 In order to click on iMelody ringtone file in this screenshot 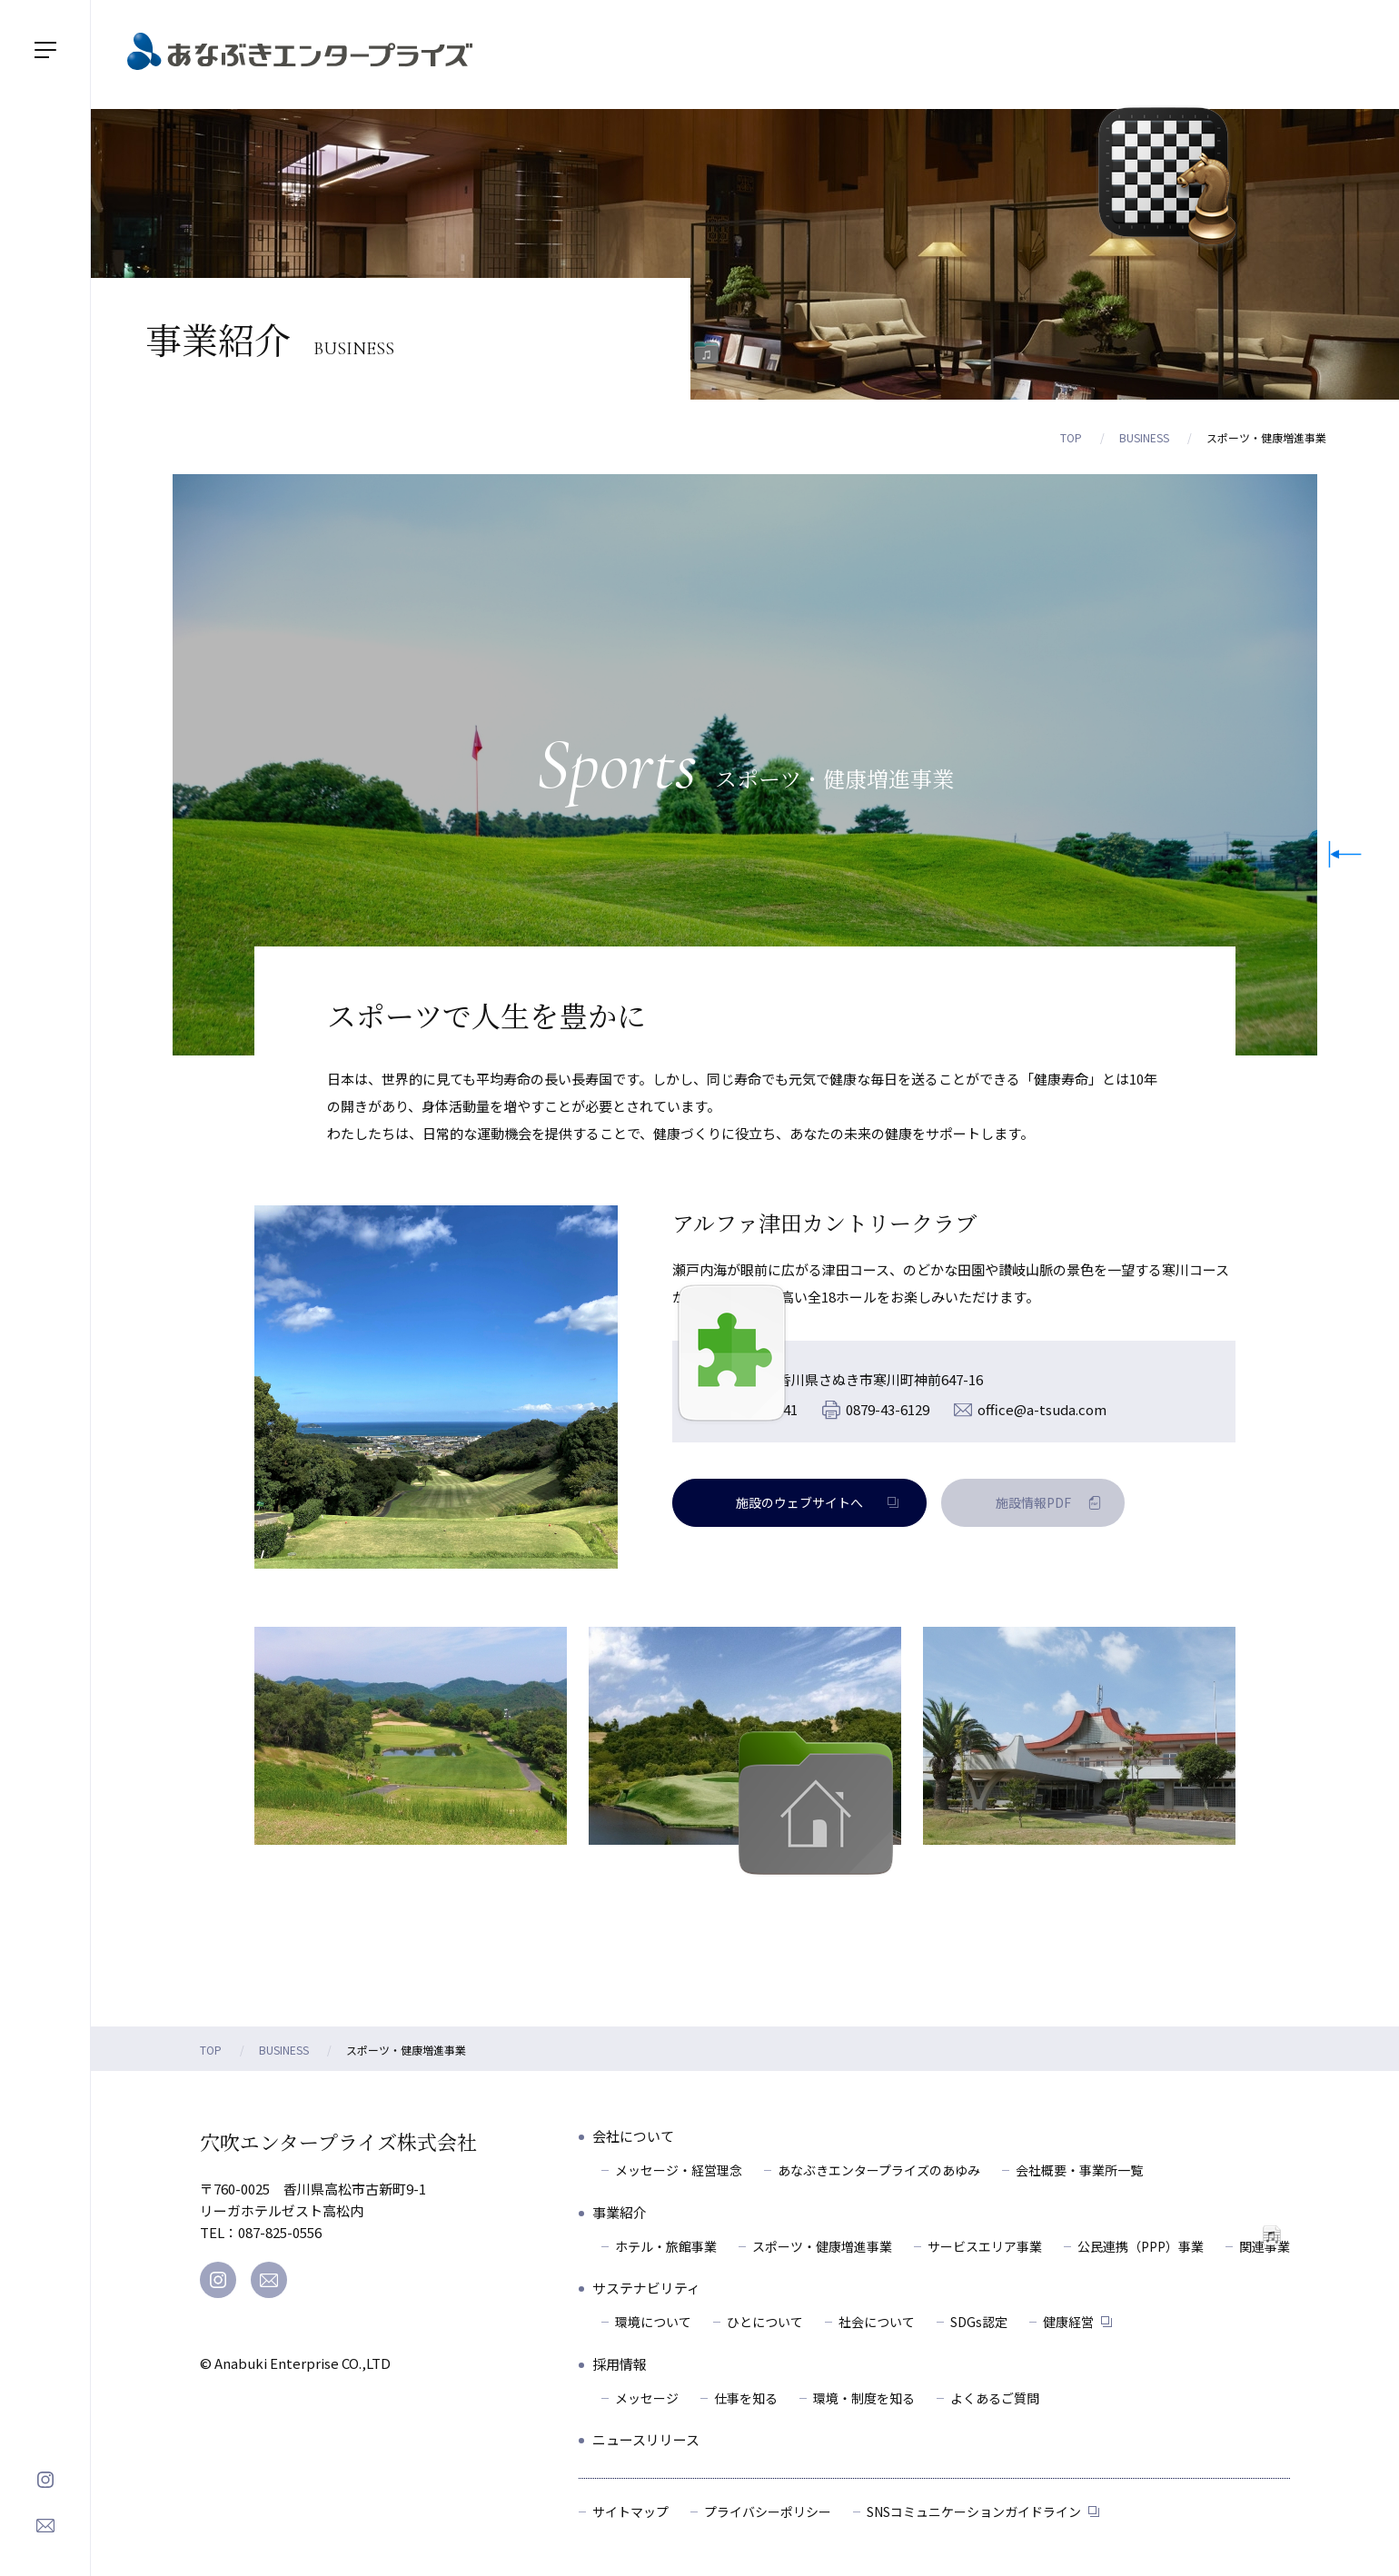, I will do `click(1272, 2235)`.